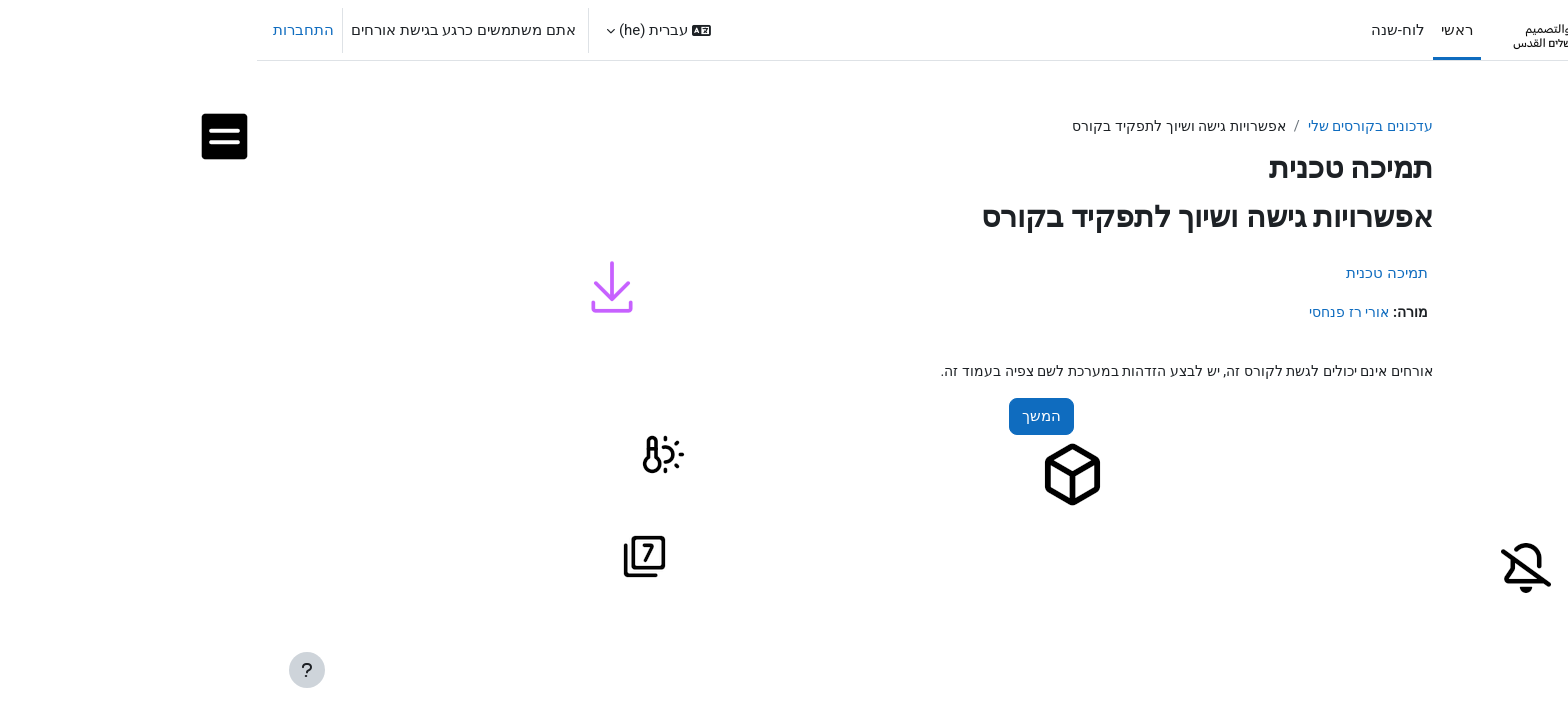  I want to click on download a file or content, so click(612, 287).